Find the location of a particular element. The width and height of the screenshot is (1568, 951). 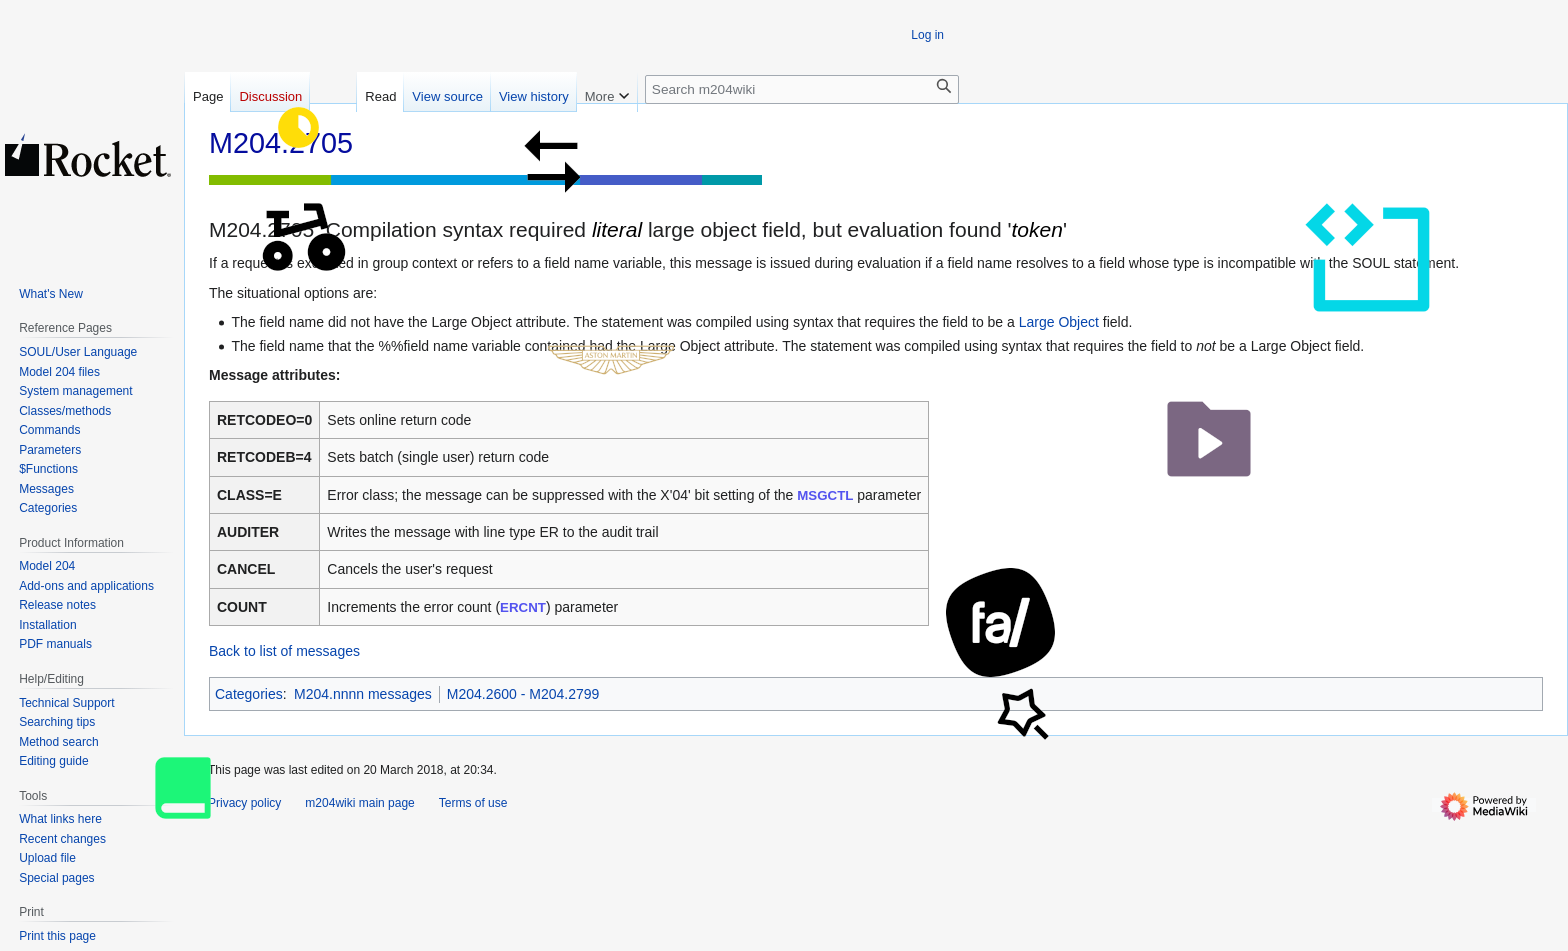

insert a code block into the editor is located at coordinates (1371, 259).